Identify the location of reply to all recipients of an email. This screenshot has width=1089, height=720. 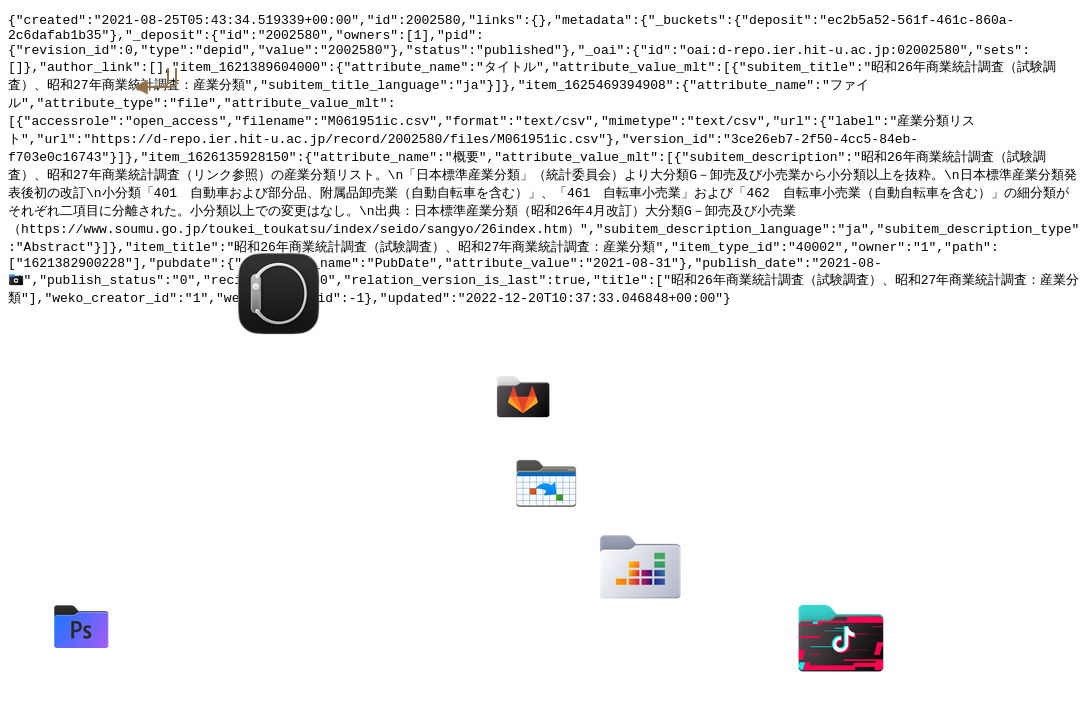
(155, 78).